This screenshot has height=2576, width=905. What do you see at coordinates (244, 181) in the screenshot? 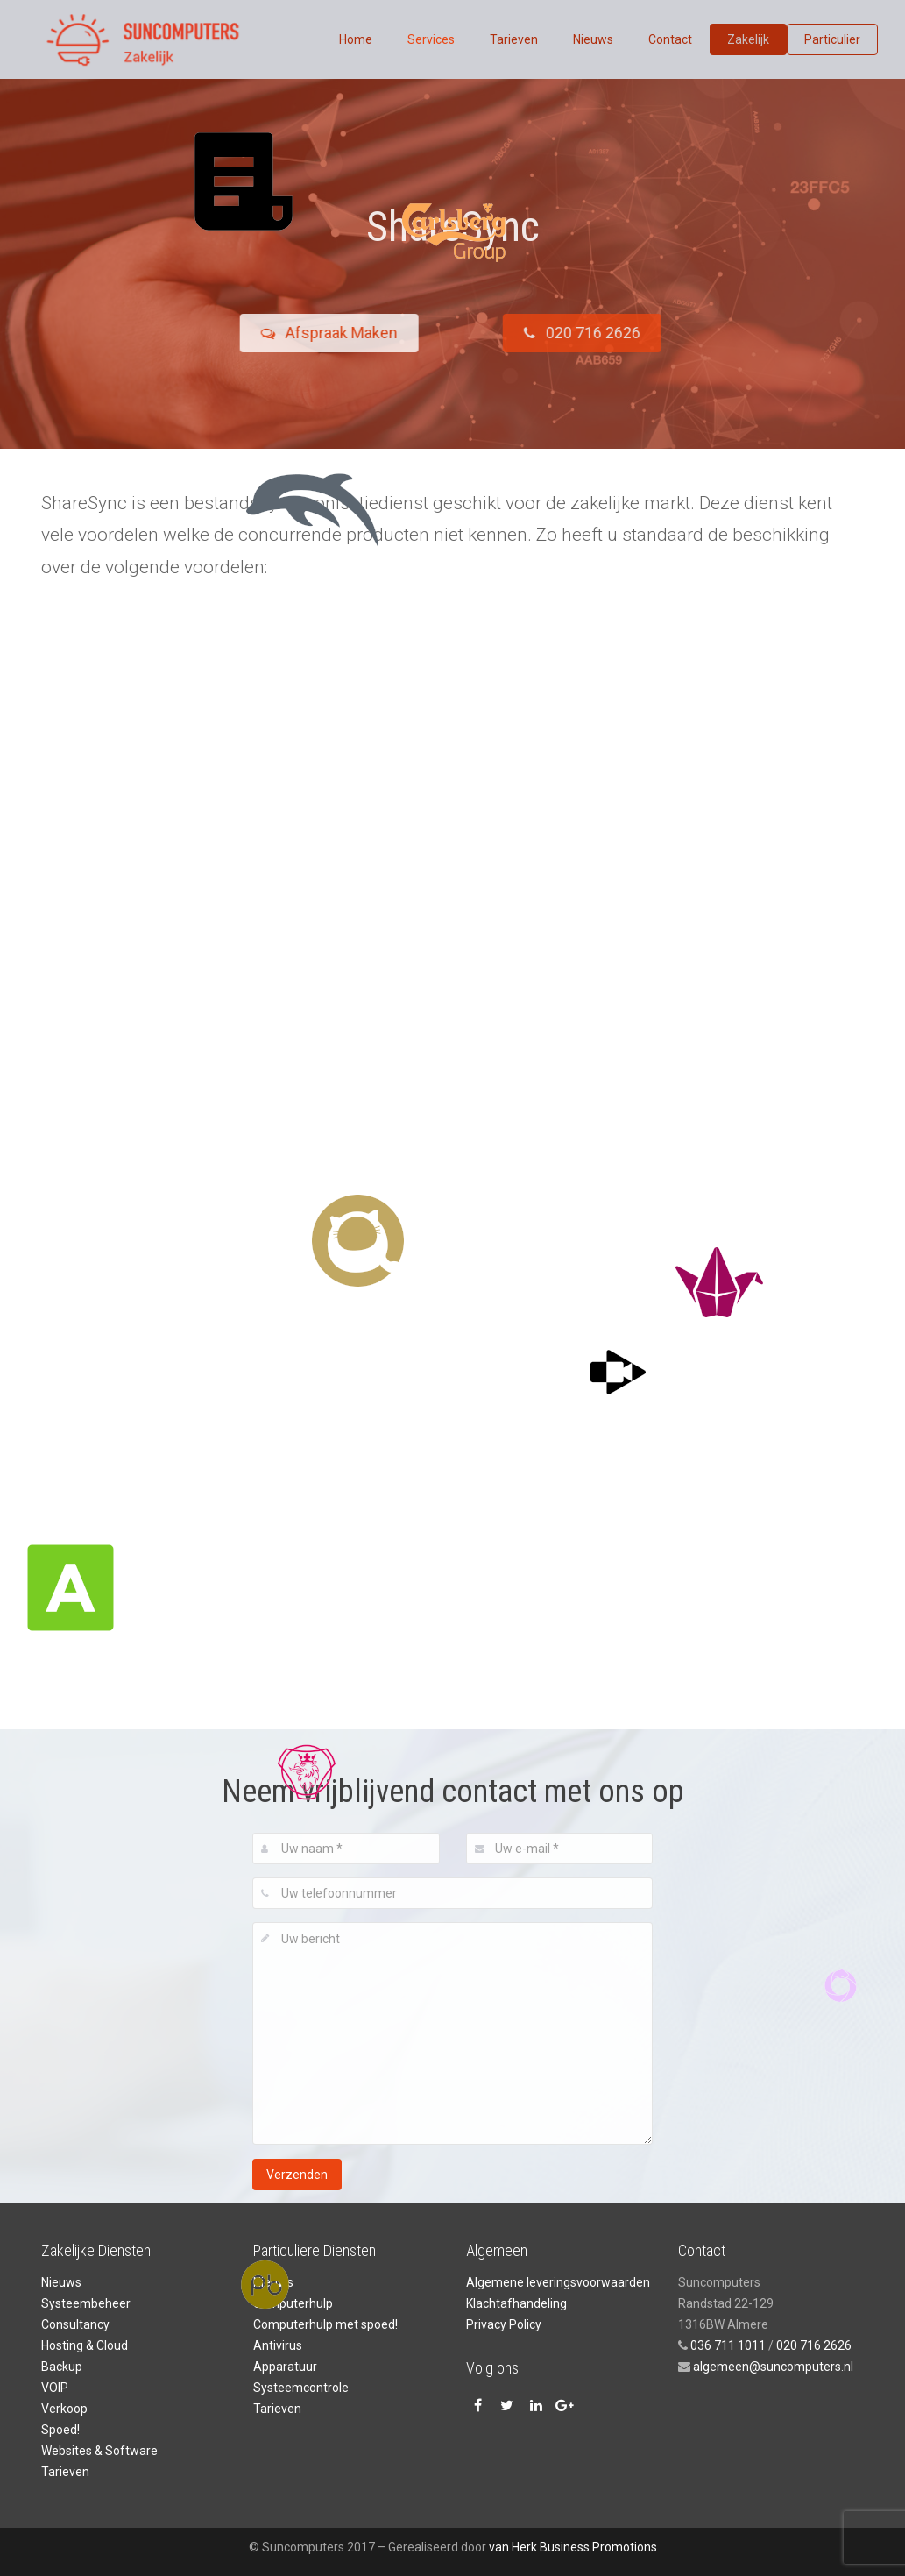
I see `view document list or file details` at bounding box center [244, 181].